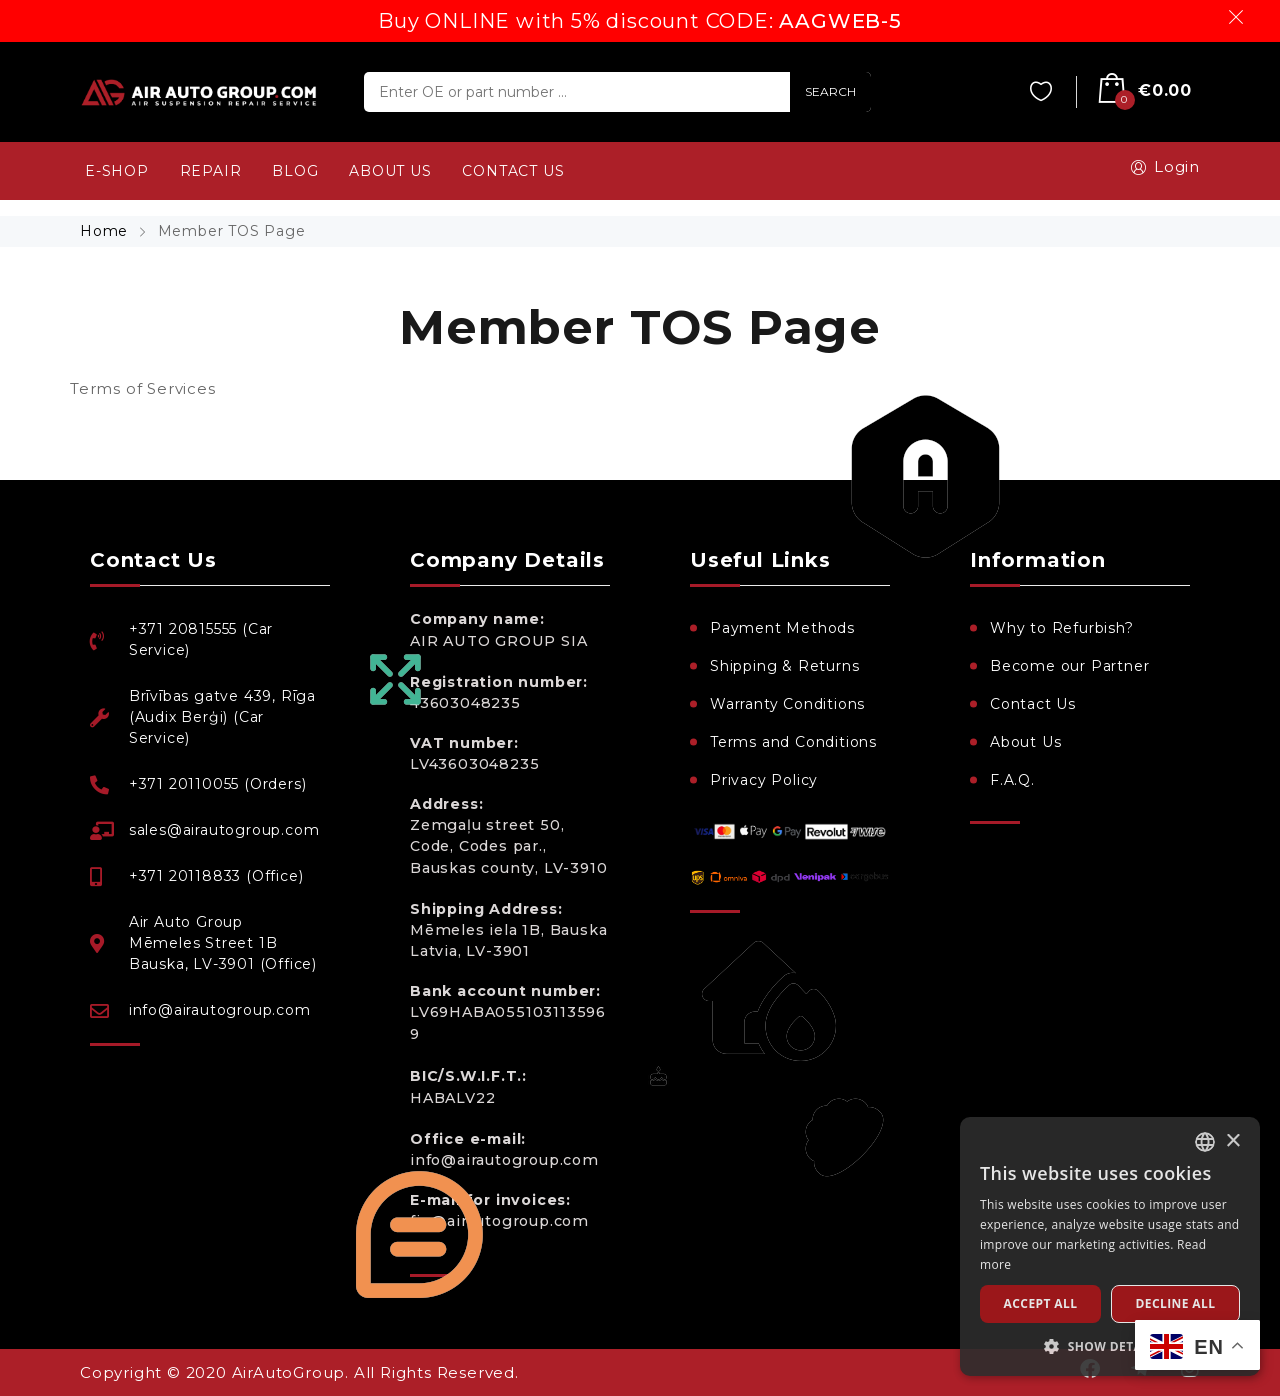 The image size is (1280, 1396). What do you see at coordinates (925, 476) in the screenshot?
I see `select option A in a multiple choice interface` at bounding box center [925, 476].